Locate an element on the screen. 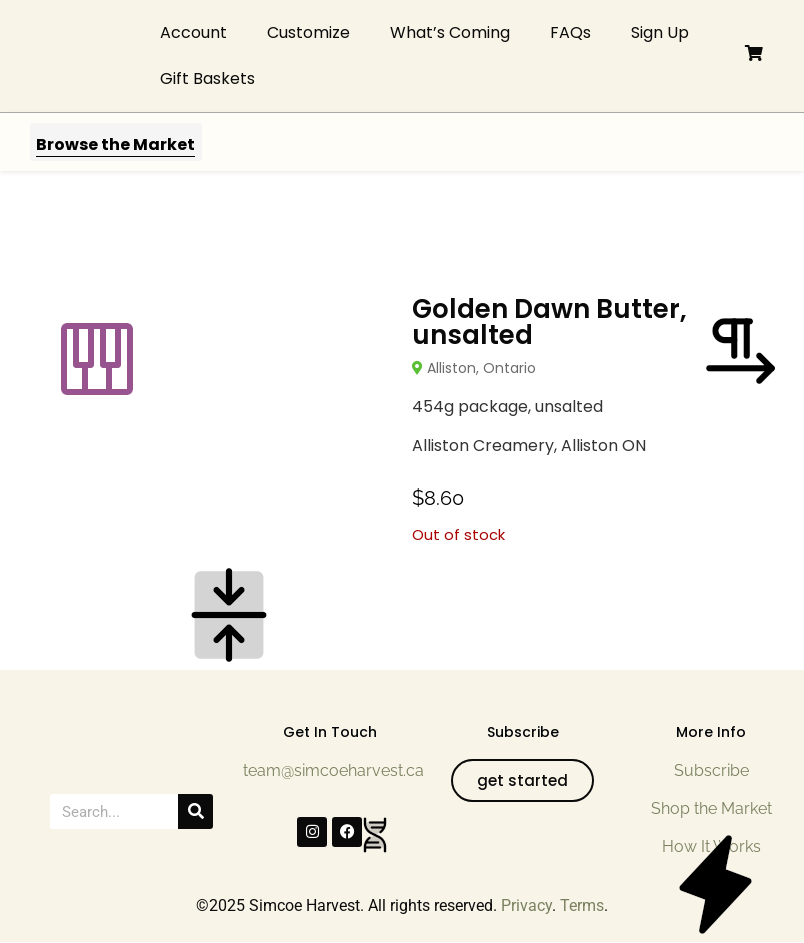  access genetics or DNA-related features is located at coordinates (375, 835).